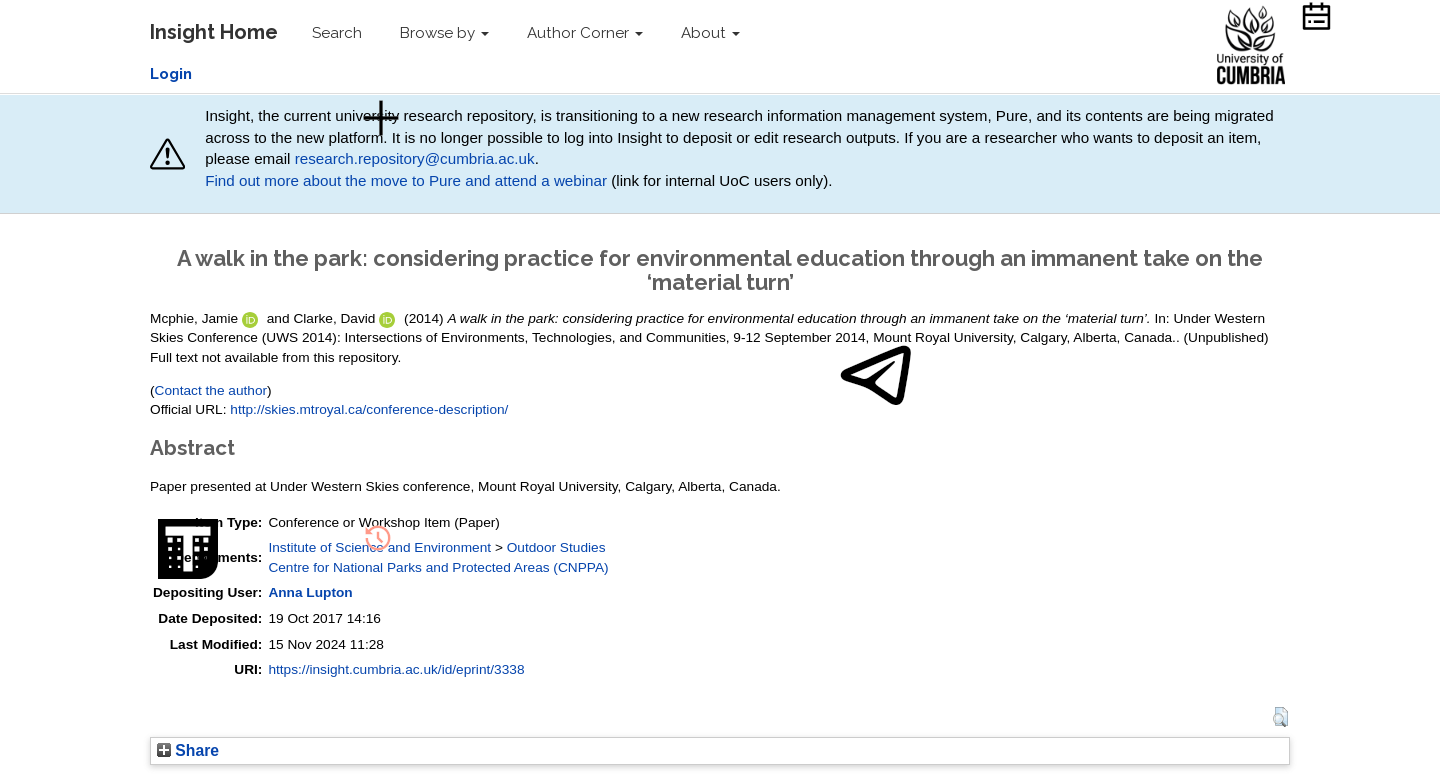 The height and width of the screenshot is (775, 1440). I want to click on view recent activity or history, so click(378, 538).